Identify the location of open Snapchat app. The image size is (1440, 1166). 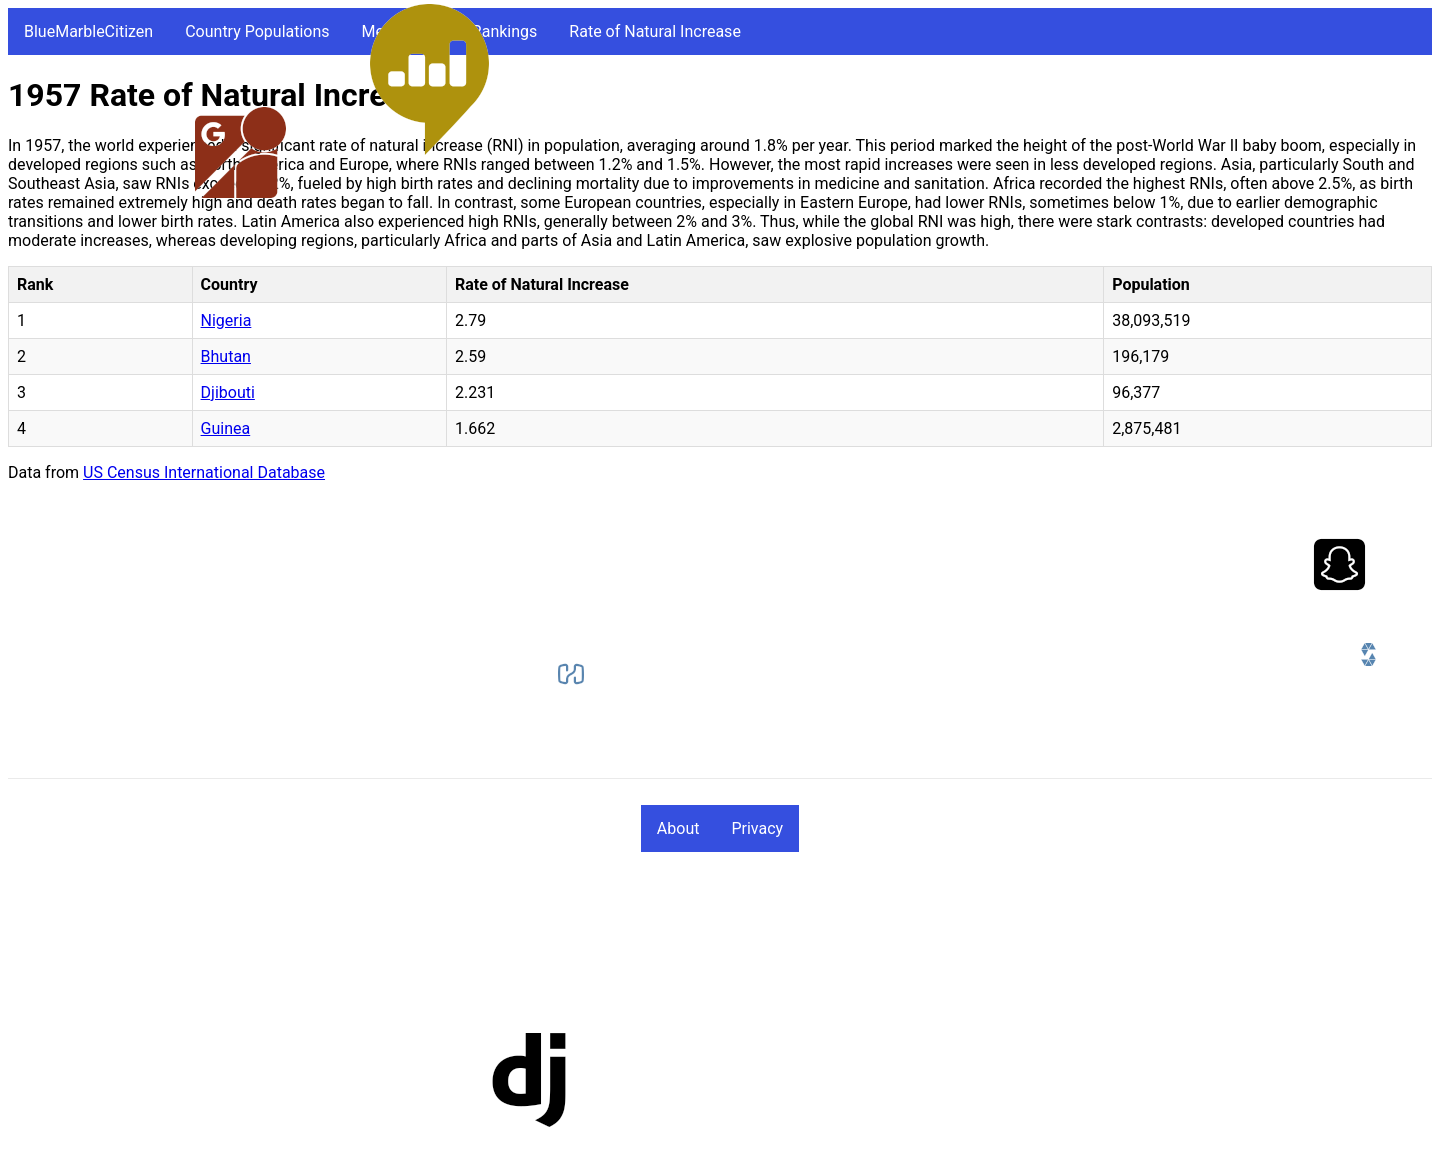
(1339, 564).